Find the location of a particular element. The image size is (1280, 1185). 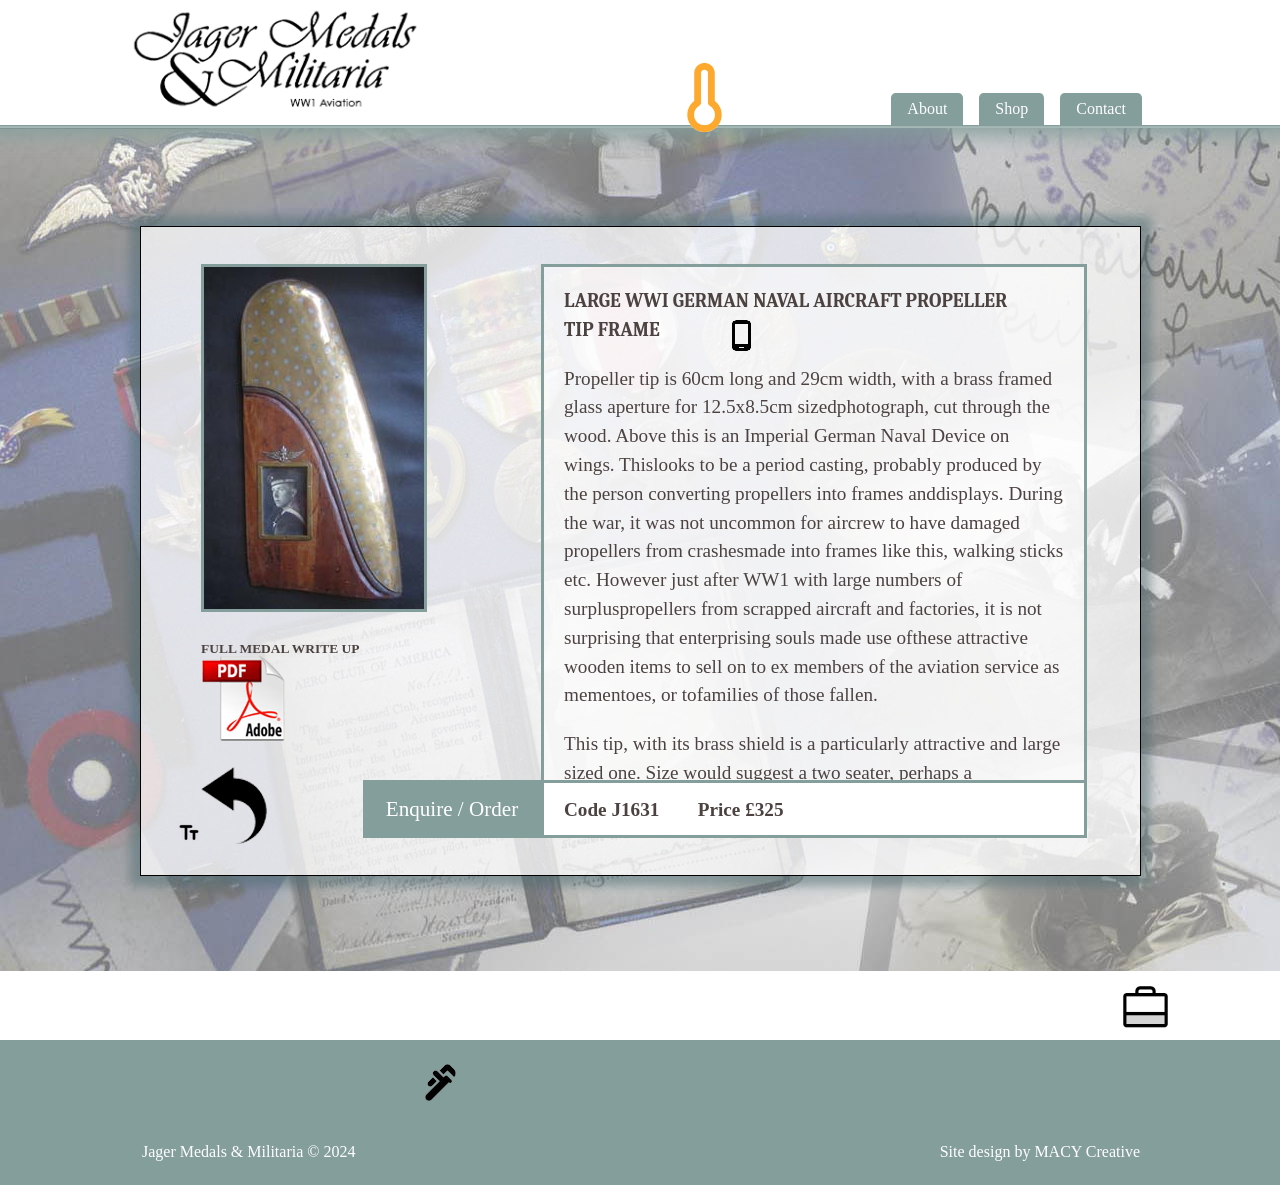

access phone or calling features is located at coordinates (741, 335).